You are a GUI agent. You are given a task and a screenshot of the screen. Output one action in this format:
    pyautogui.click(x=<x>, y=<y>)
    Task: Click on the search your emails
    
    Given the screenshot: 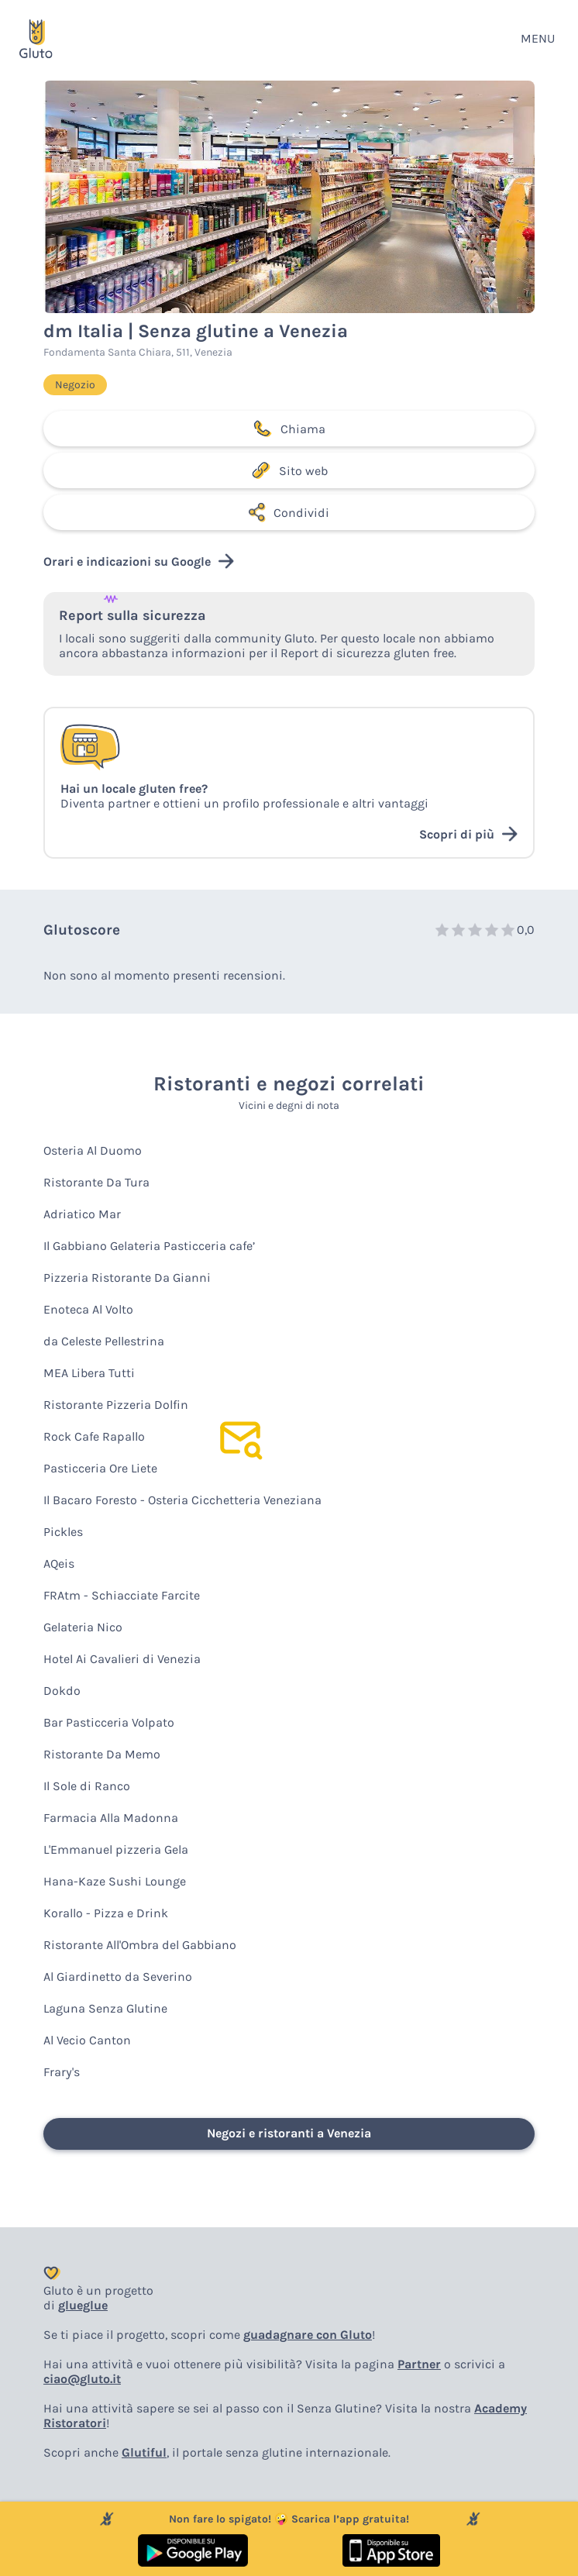 What is the action you would take?
    pyautogui.click(x=240, y=1438)
    